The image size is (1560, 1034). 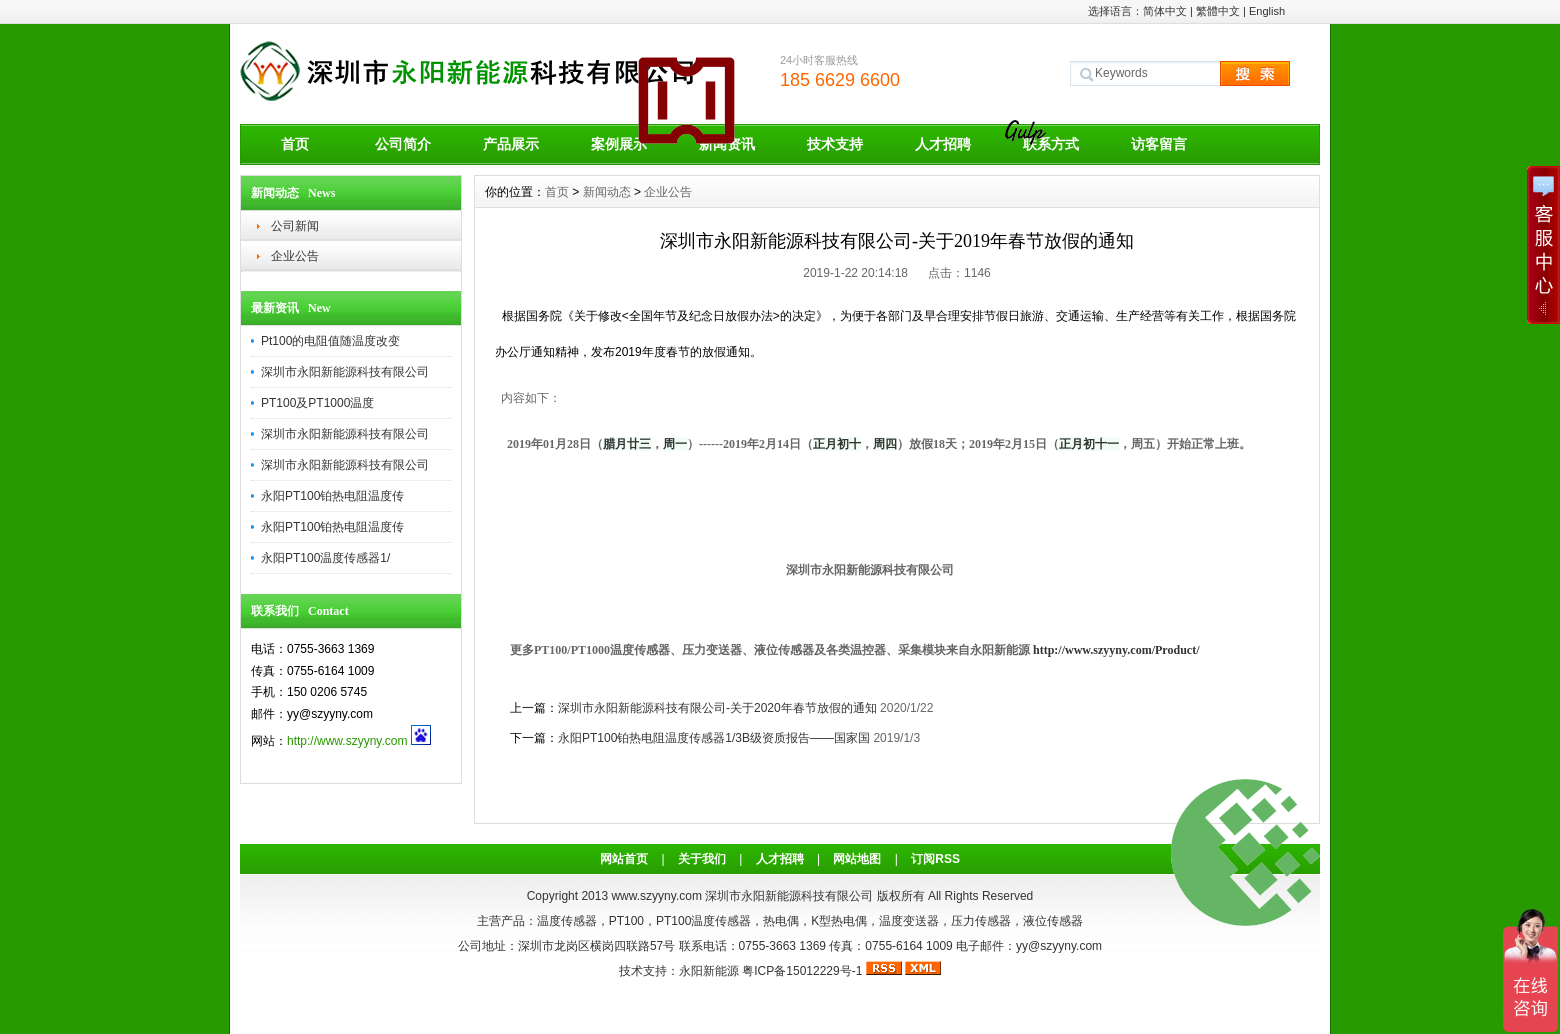 I want to click on gulp.js task runner logo, so click(x=1025, y=132).